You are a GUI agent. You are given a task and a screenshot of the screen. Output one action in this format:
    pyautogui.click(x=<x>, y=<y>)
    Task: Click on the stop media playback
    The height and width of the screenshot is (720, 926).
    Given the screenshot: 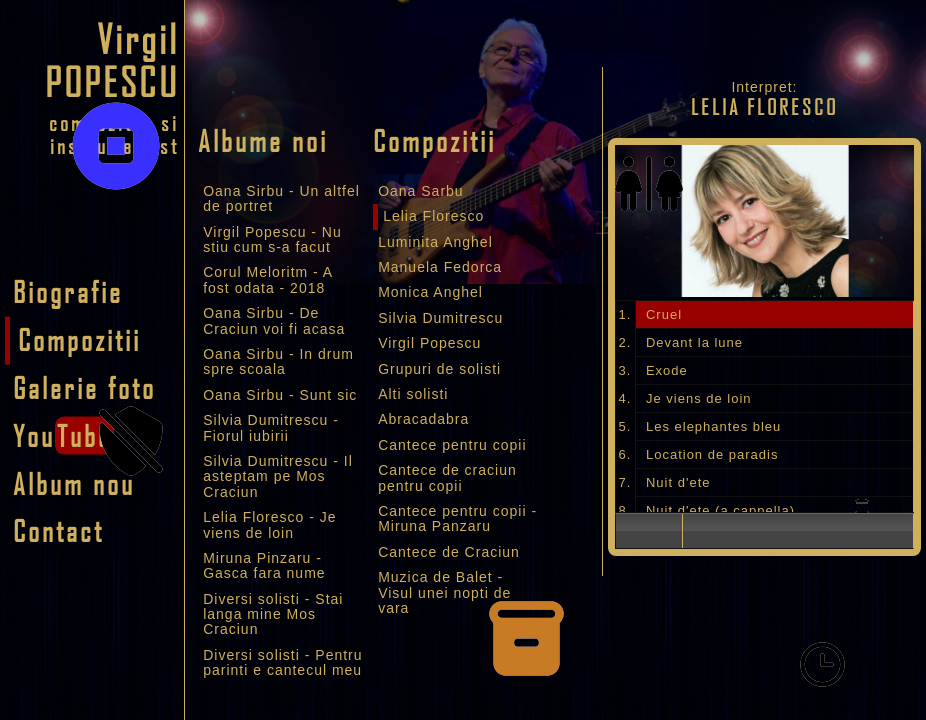 What is the action you would take?
    pyautogui.click(x=116, y=146)
    